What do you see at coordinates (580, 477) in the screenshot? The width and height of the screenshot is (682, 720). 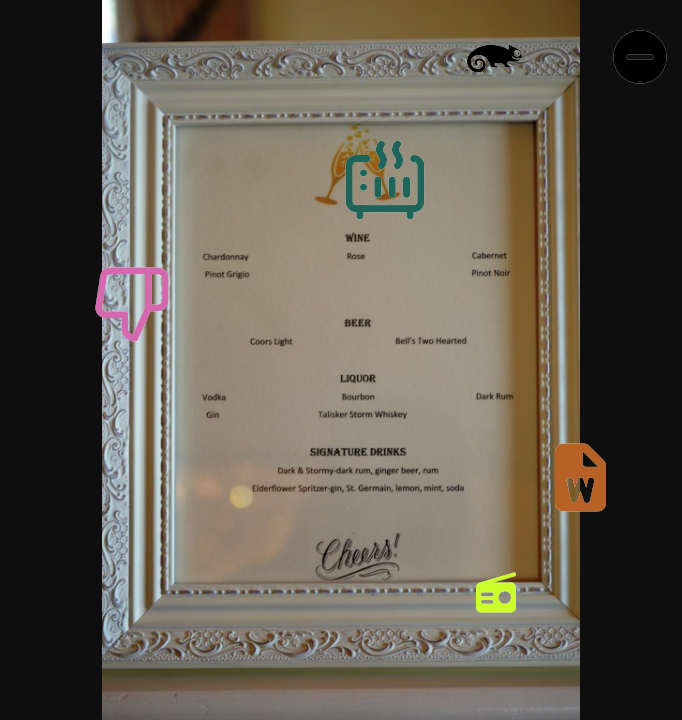 I see `open a Microsoft Word document` at bounding box center [580, 477].